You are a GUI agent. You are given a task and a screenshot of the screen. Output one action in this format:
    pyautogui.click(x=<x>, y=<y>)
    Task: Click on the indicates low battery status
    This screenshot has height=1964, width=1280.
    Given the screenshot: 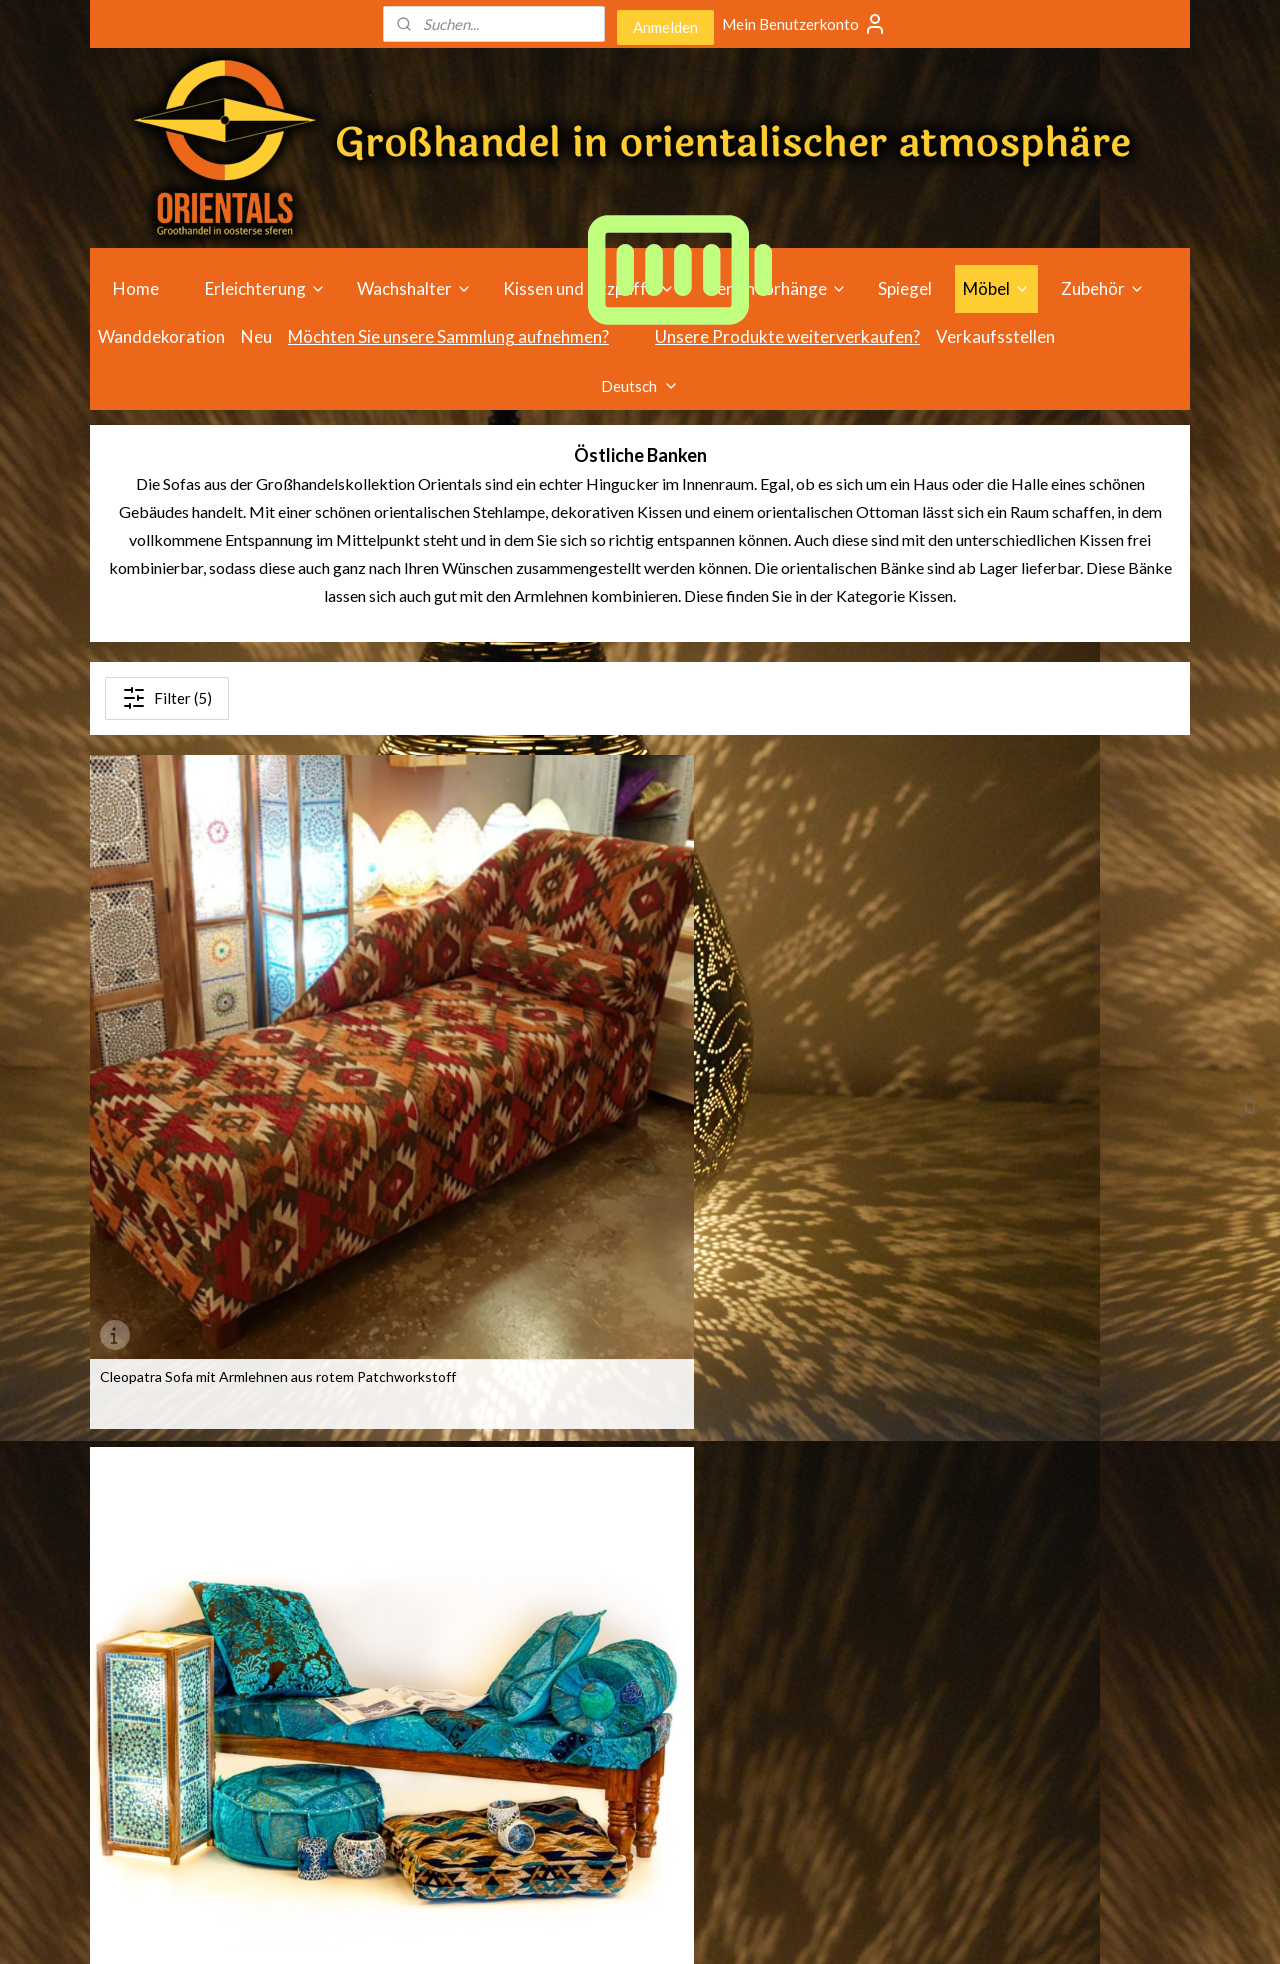 What is the action you would take?
    pyautogui.click(x=1250, y=1106)
    